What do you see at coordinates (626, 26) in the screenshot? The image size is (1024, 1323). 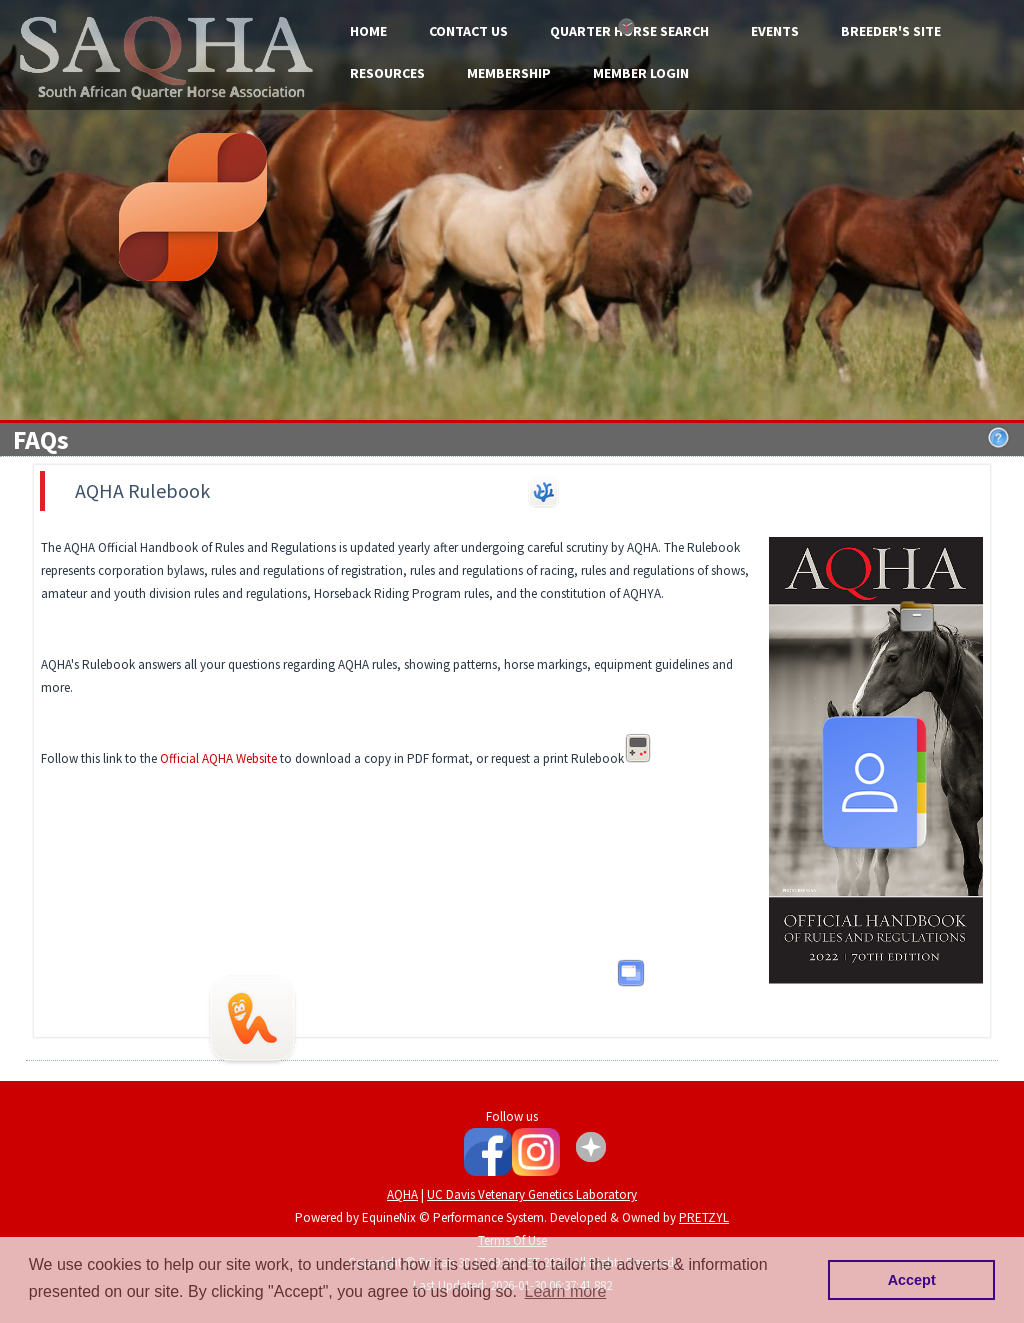 I see `open the clocks application` at bounding box center [626, 26].